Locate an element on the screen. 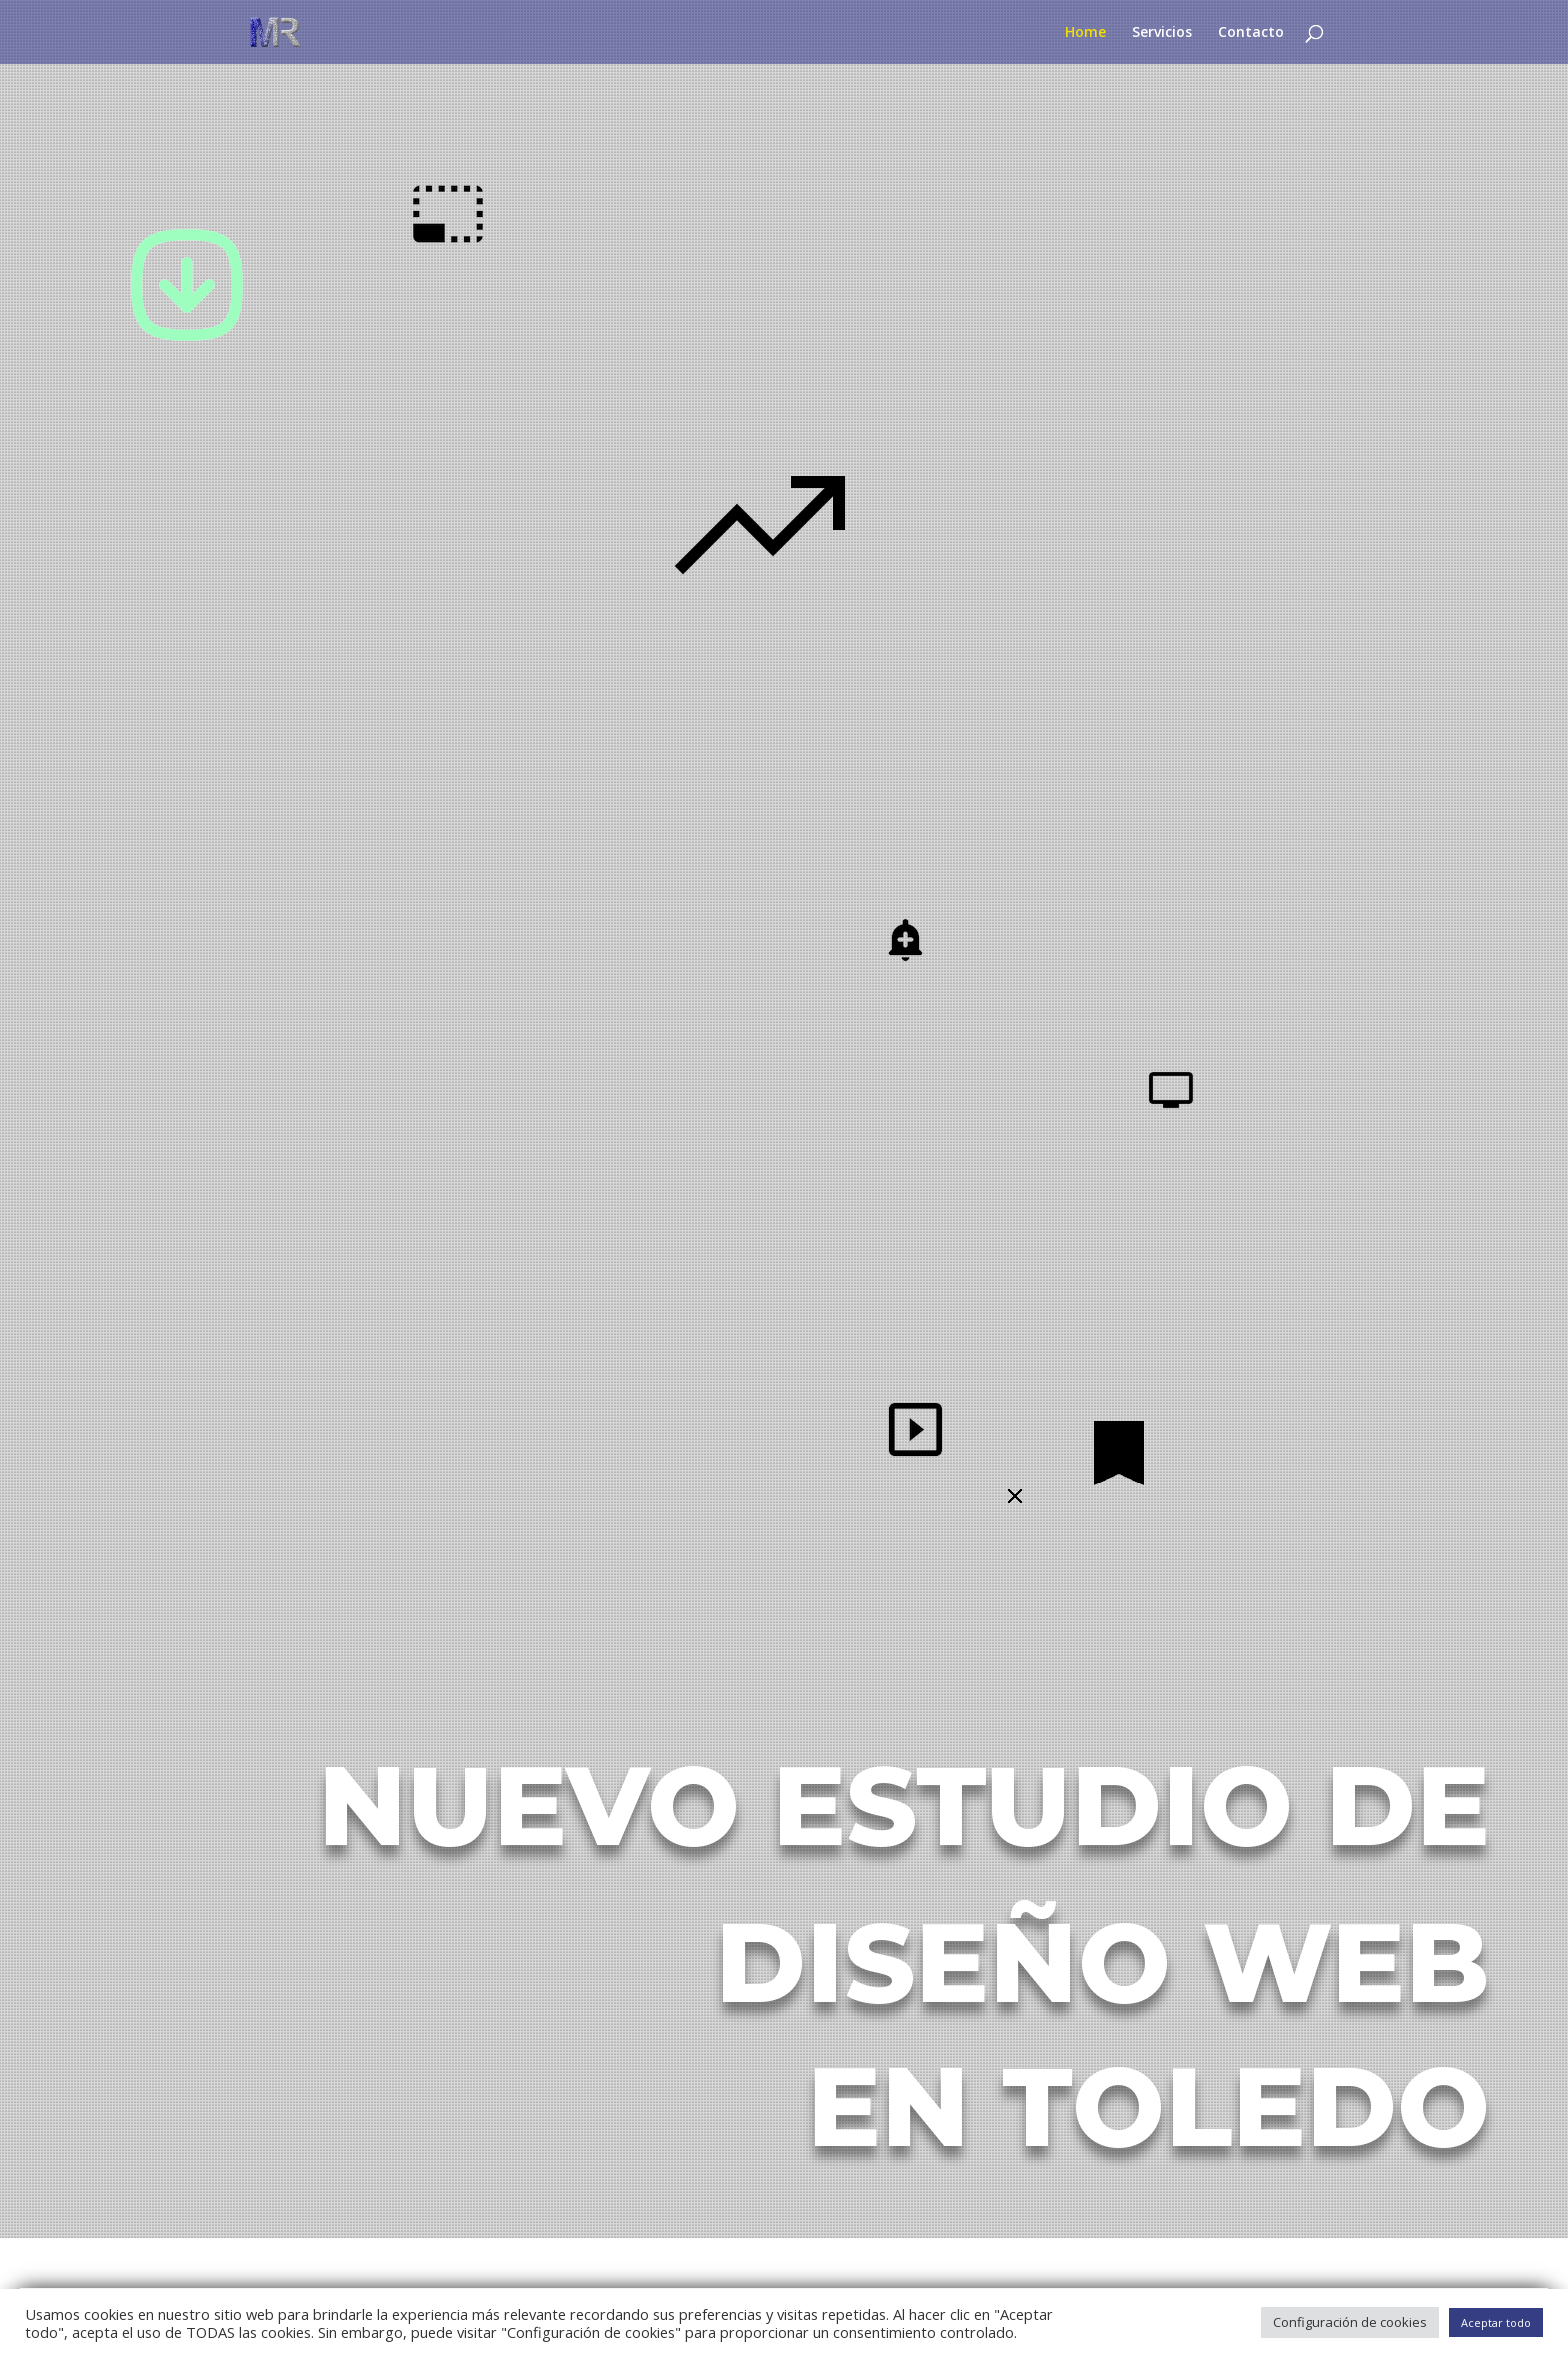 The image size is (1568, 2356). access personal video or media content is located at coordinates (1171, 1090).